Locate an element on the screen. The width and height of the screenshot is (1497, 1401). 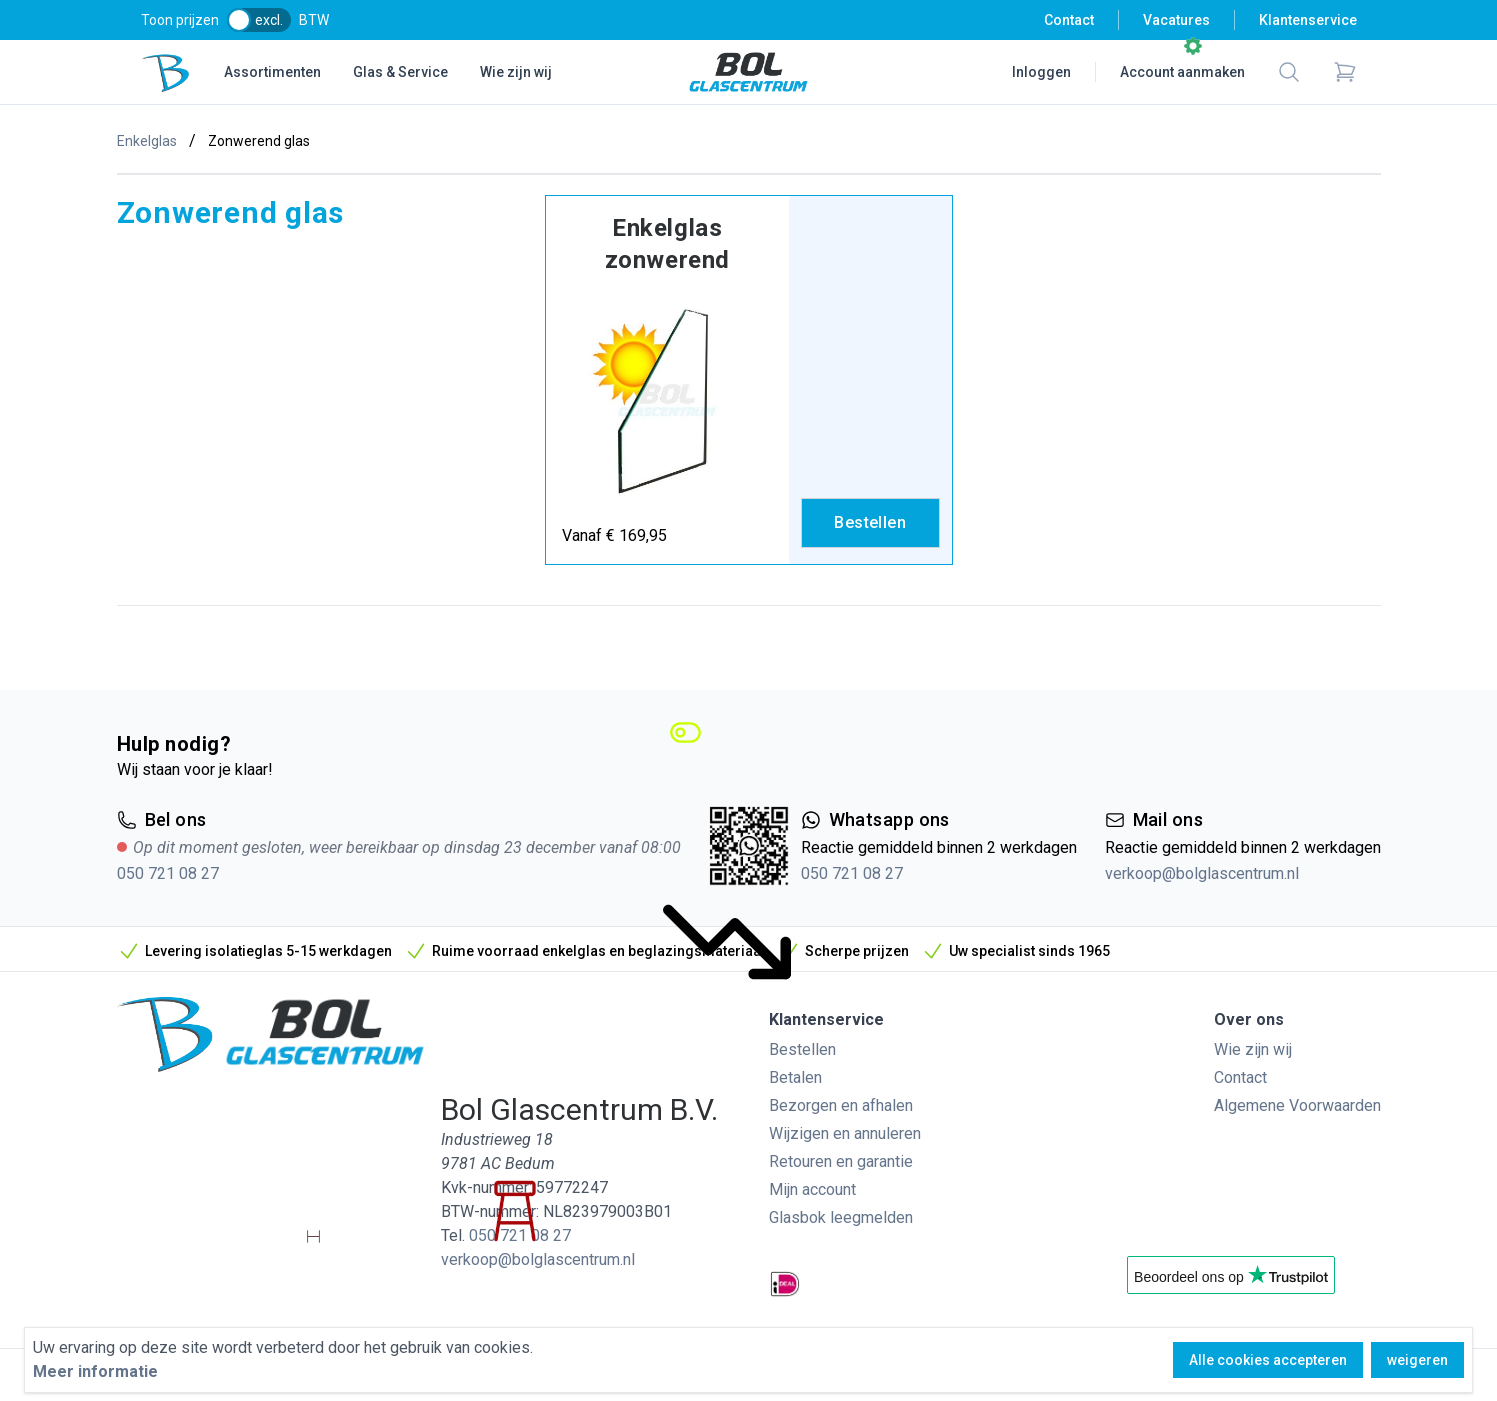
format text as a heading is located at coordinates (313, 1236).